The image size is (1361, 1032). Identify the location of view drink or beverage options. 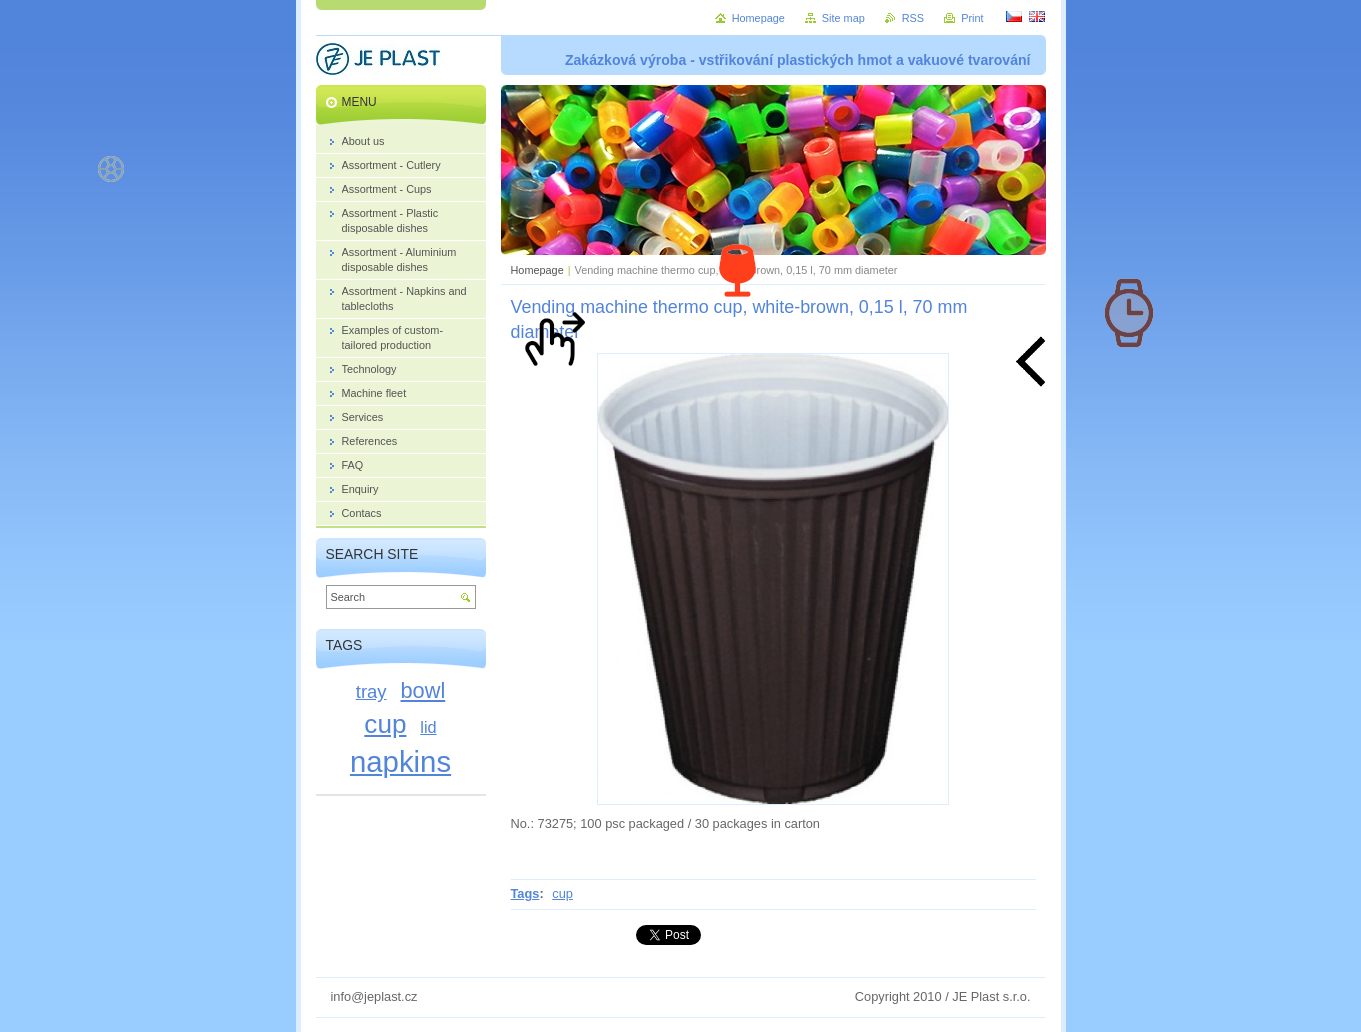
(737, 270).